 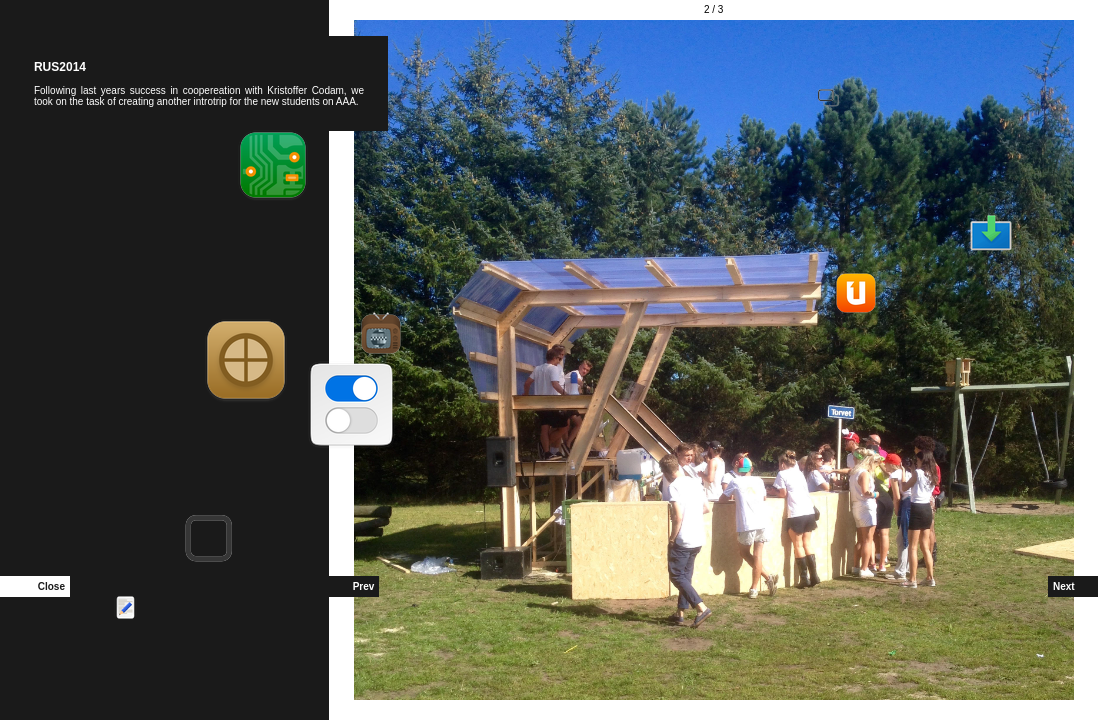 I want to click on open ubuntu one cloud storage app, so click(x=856, y=293).